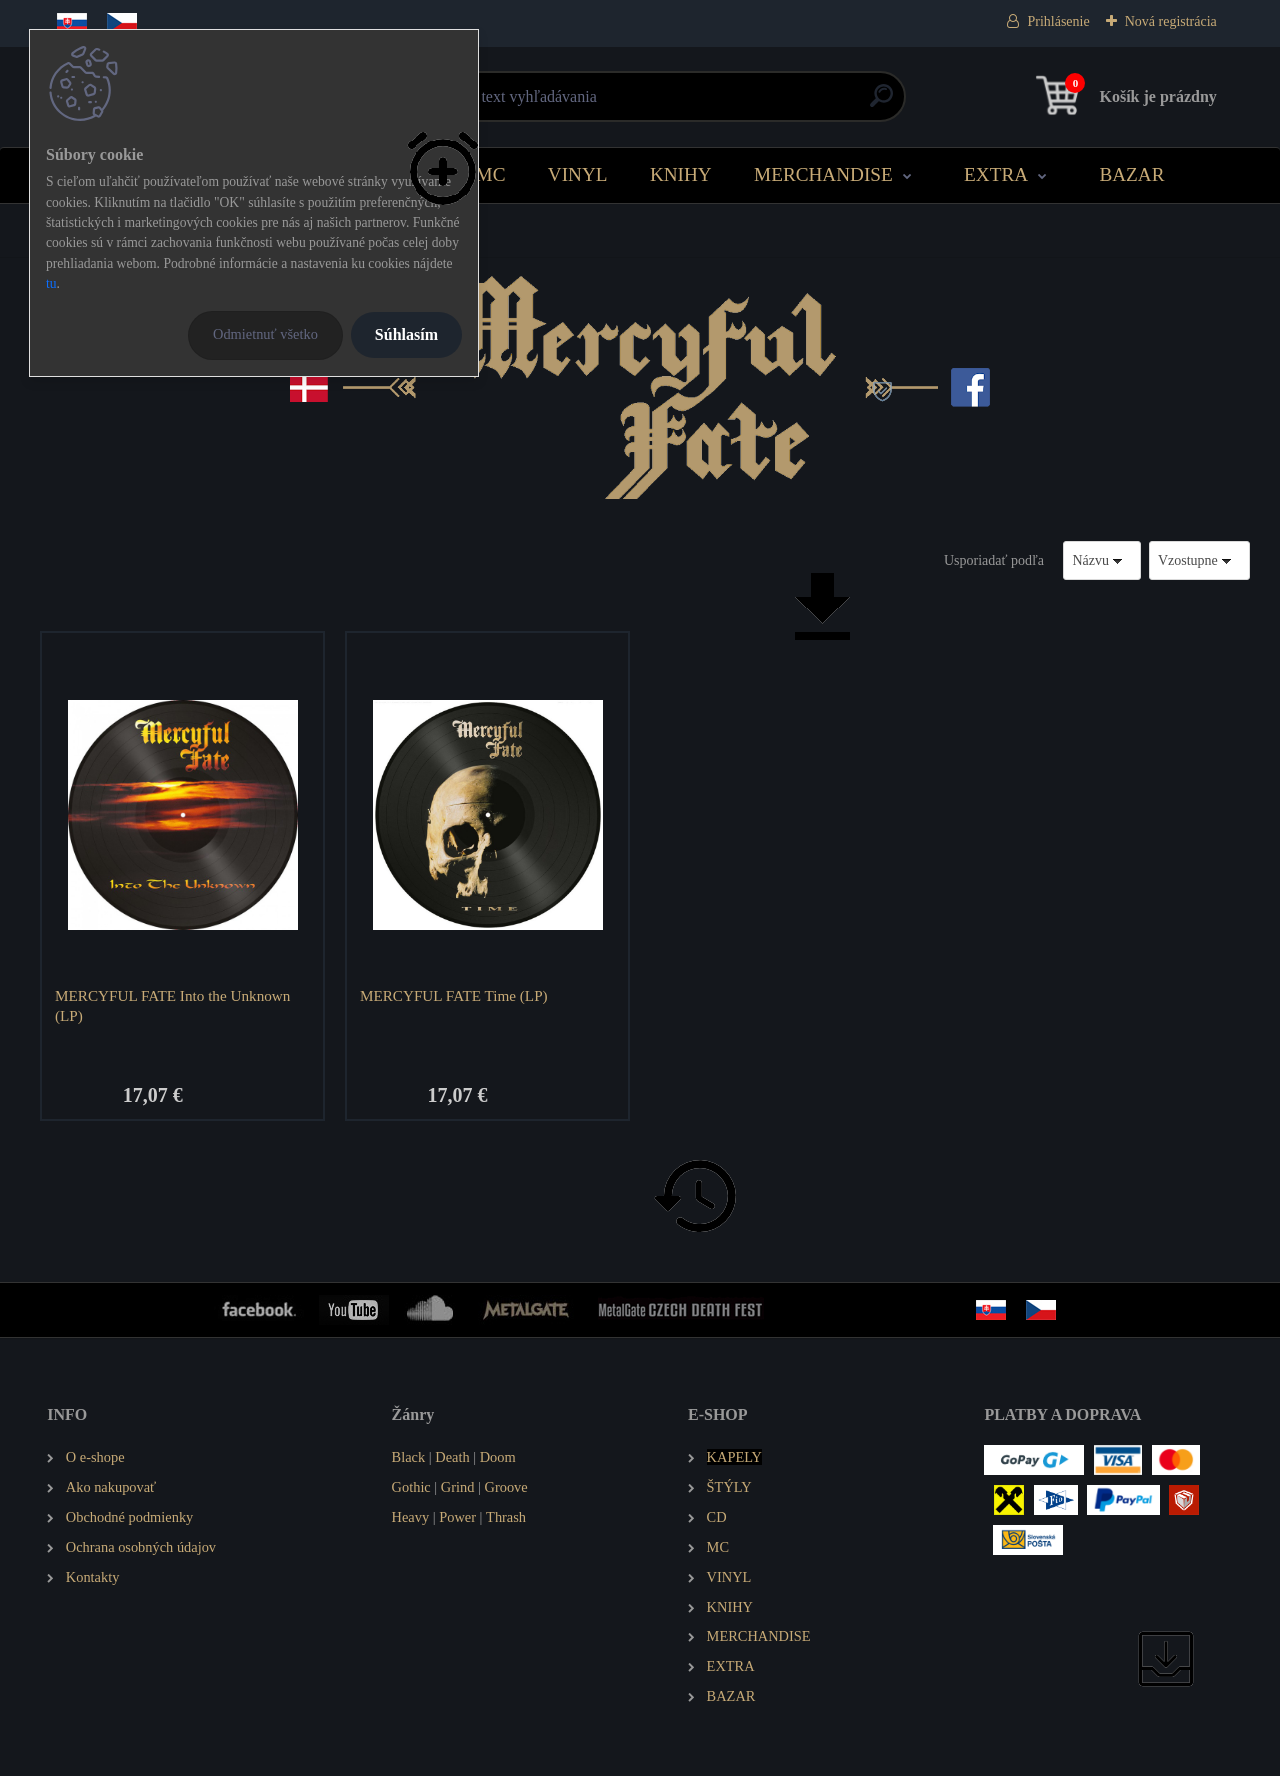 The image size is (1280, 1776). Describe the element at coordinates (696, 1196) in the screenshot. I see `restore to a previous version or state` at that location.